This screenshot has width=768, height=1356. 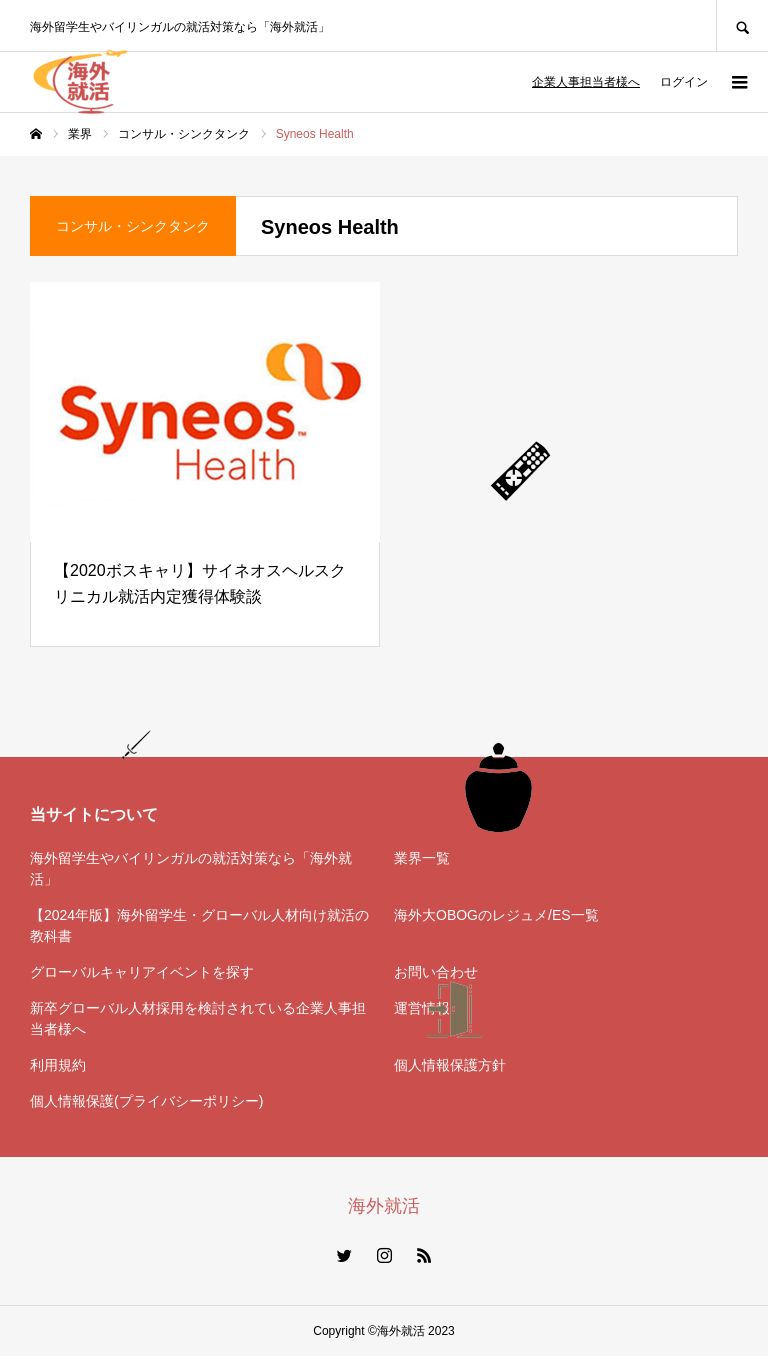 I want to click on exit or log out of the current session, so click(x=455, y=1009).